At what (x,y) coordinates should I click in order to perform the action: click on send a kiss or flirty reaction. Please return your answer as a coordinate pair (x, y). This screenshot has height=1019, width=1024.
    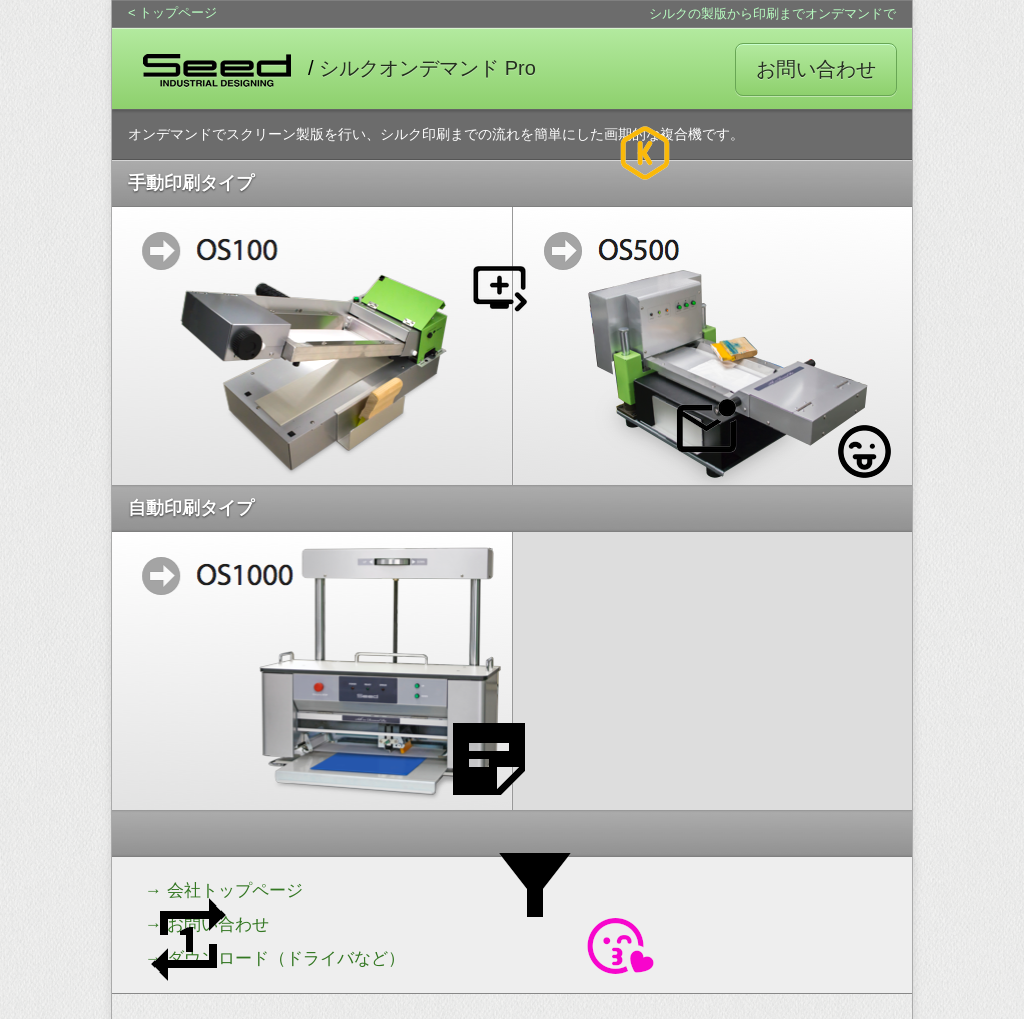
    Looking at the image, I should click on (619, 946).